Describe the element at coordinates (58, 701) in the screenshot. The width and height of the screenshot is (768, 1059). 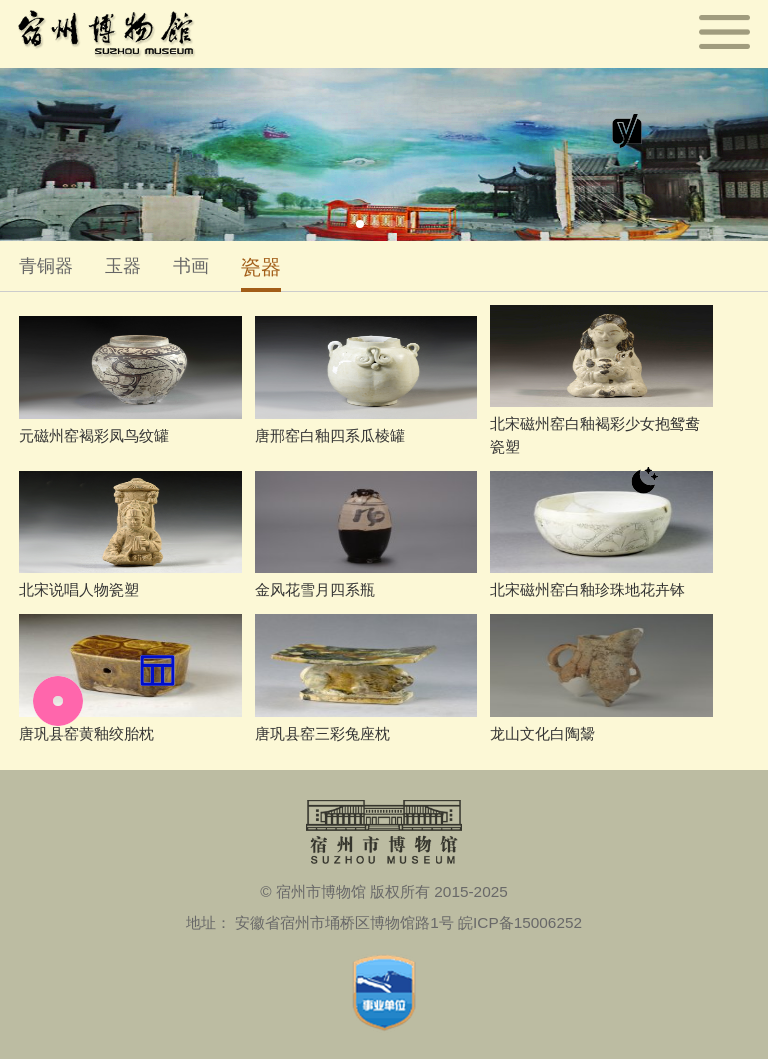
I see `focus on a selected element or area` at that location.